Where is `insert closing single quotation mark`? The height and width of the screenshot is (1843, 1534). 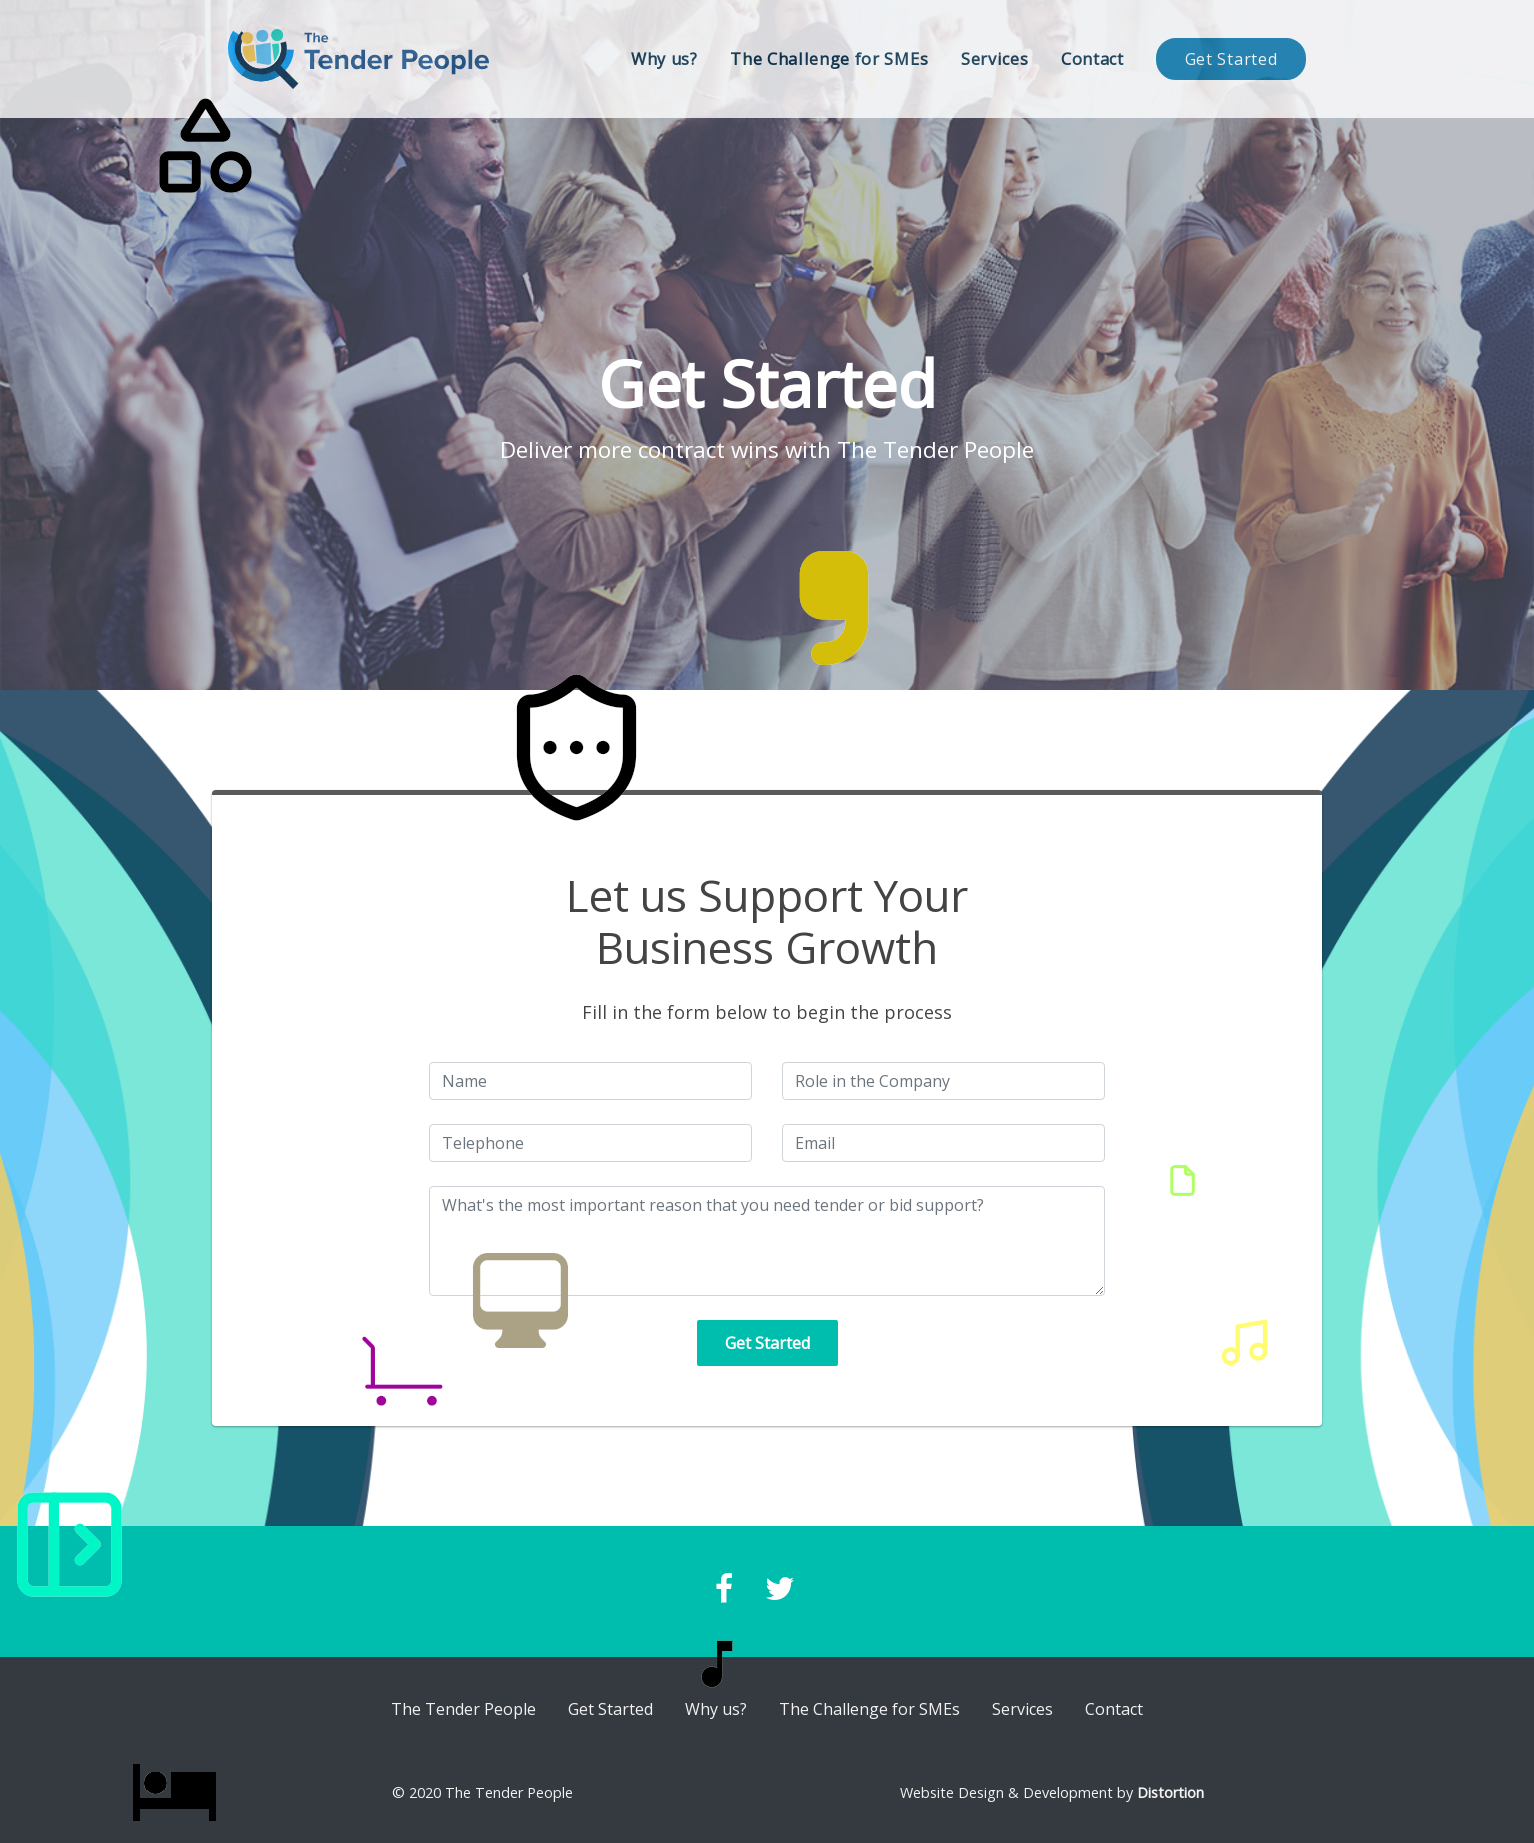 insert closing single quotation mark is located at coordinates (834, 608).